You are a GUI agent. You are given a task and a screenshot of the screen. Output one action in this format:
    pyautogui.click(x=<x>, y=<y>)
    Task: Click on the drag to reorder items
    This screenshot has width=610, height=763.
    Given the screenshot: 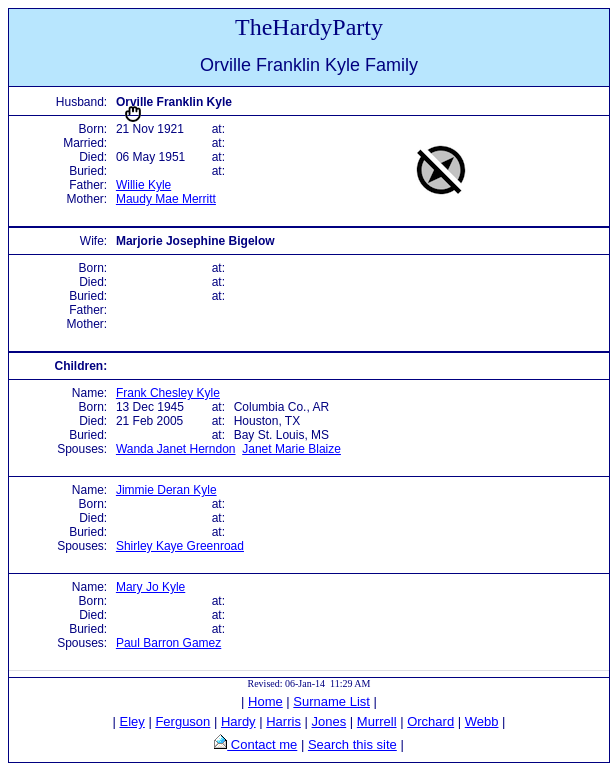 What is the action you would take?
    pyautogui.click(x=133, y=112)
    